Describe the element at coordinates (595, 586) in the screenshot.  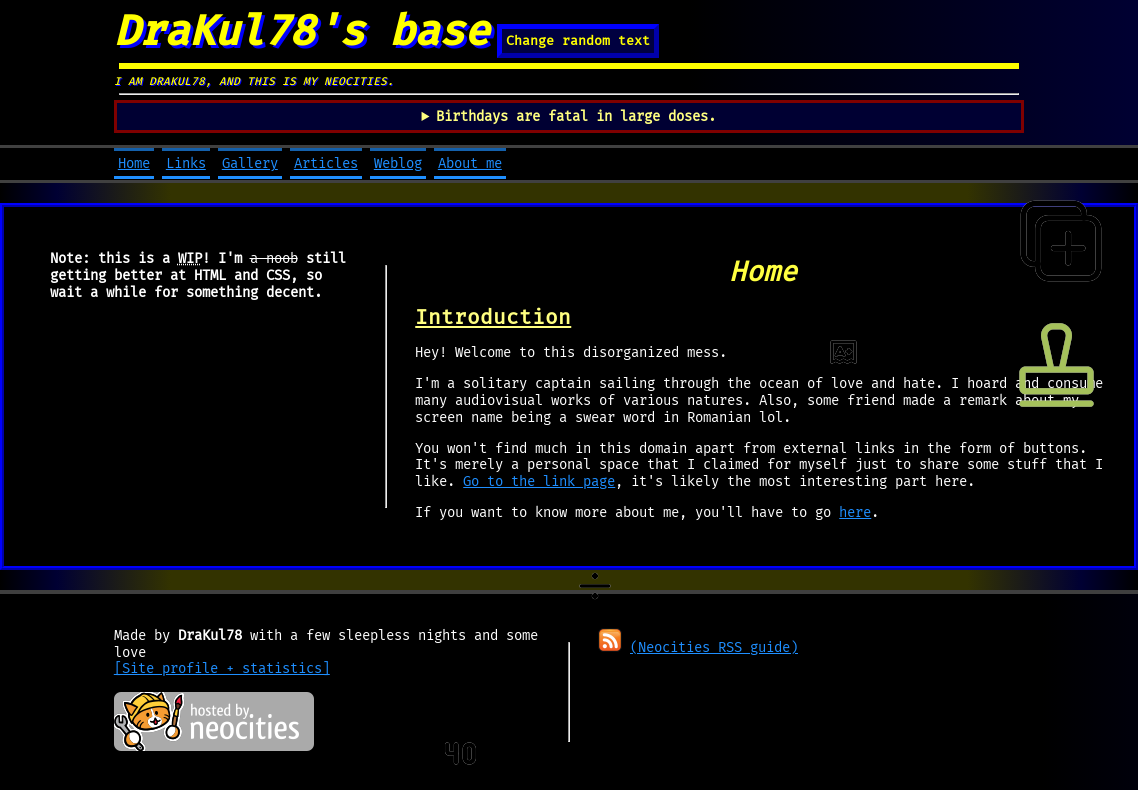
I see `perform division calculation` at that location.